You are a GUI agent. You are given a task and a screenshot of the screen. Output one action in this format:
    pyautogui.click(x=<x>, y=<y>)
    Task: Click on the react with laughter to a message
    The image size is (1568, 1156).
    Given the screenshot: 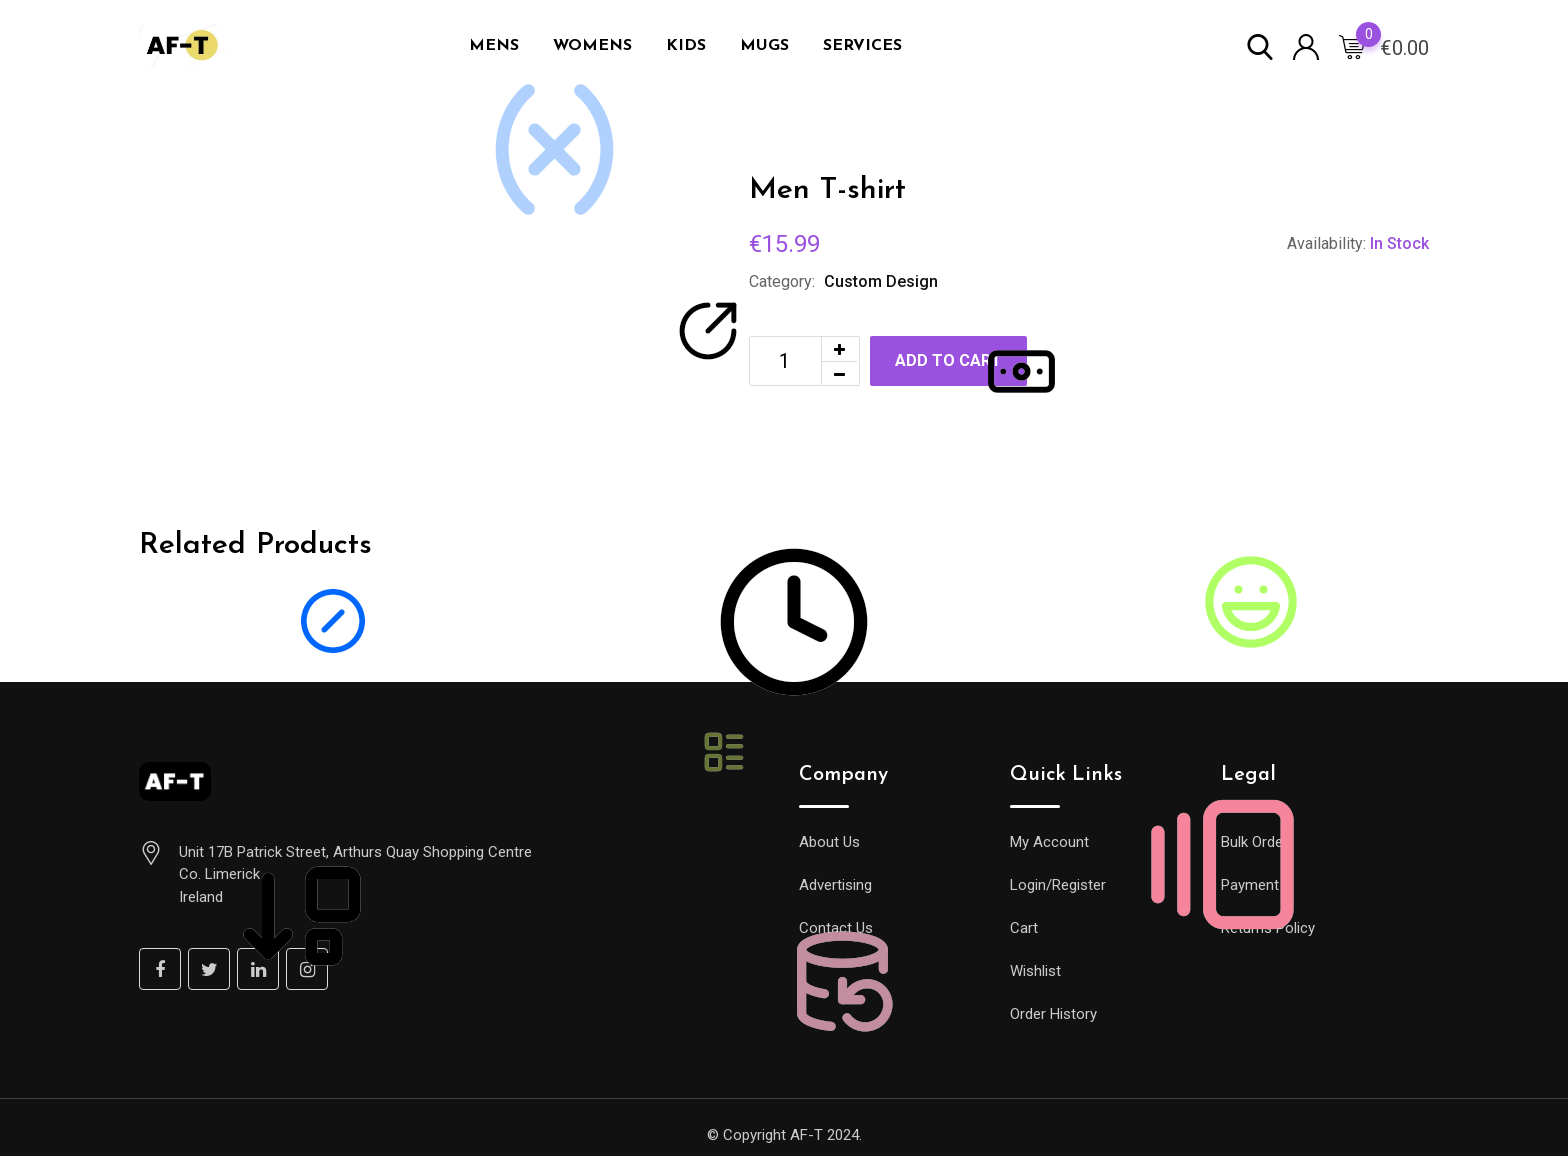 What is the action you would take?
    pyautogui.click(x=1251, y=602)
    